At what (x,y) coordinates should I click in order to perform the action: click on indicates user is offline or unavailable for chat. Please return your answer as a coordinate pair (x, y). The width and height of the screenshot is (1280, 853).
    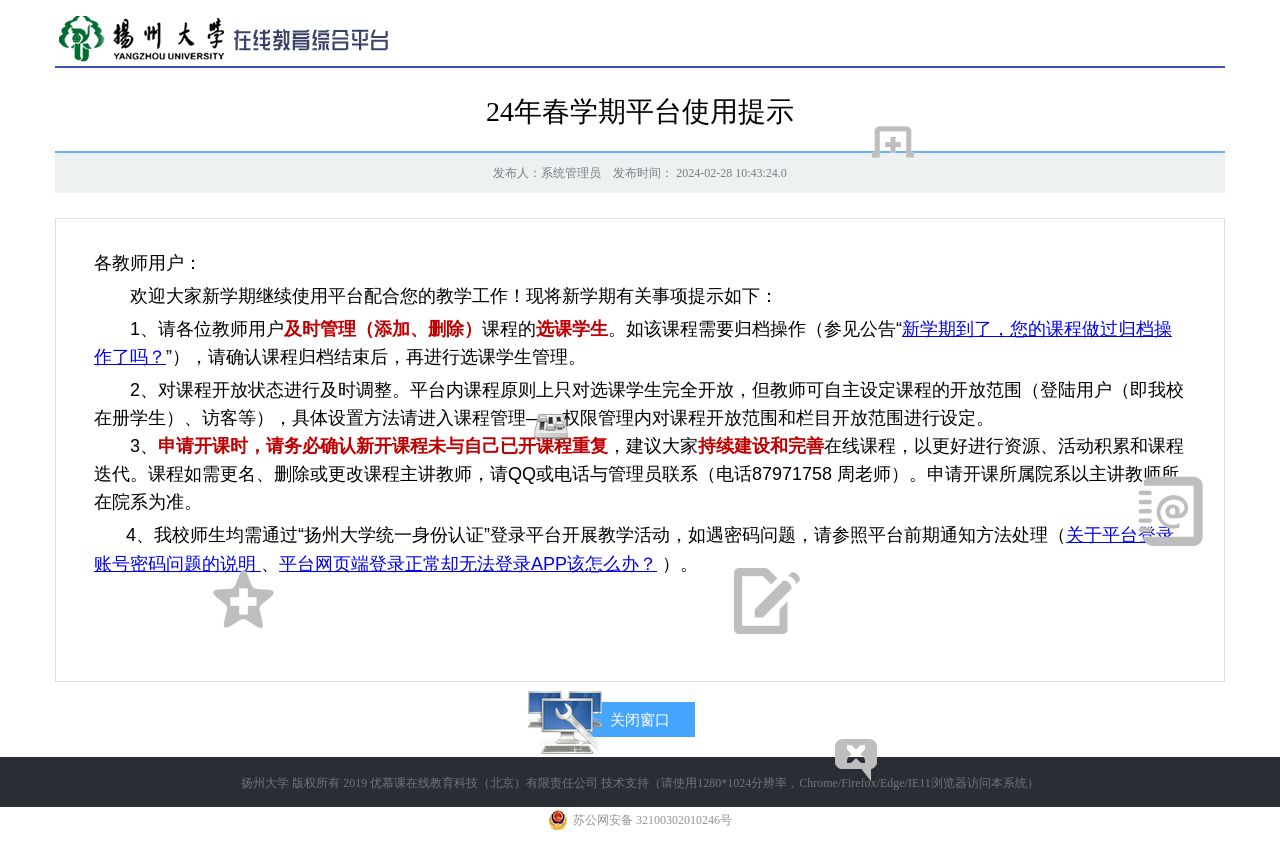
    Looking at the image, I should click on (856, 760).